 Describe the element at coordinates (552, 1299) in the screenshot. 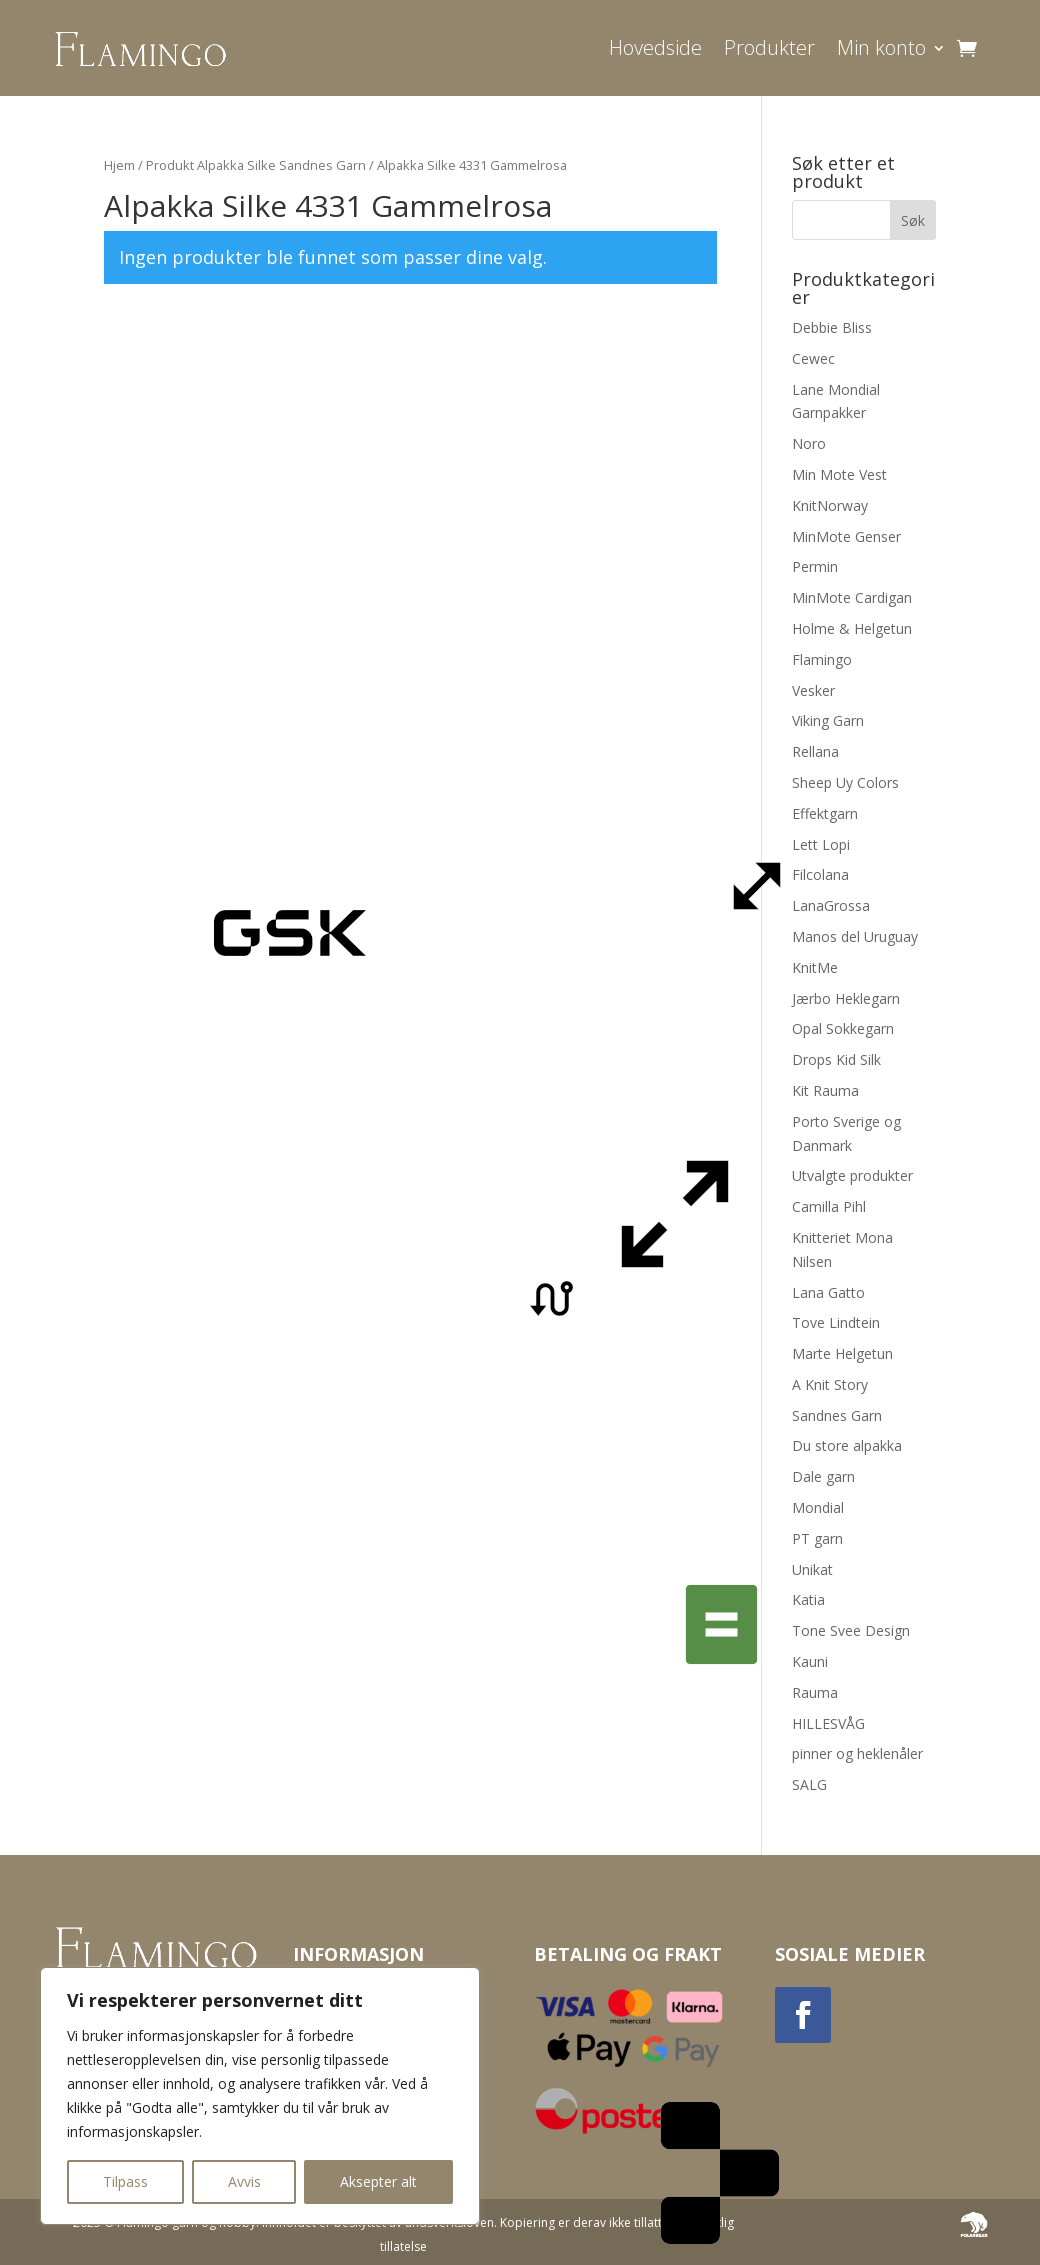

I see `view navigation route between two points` at that location.